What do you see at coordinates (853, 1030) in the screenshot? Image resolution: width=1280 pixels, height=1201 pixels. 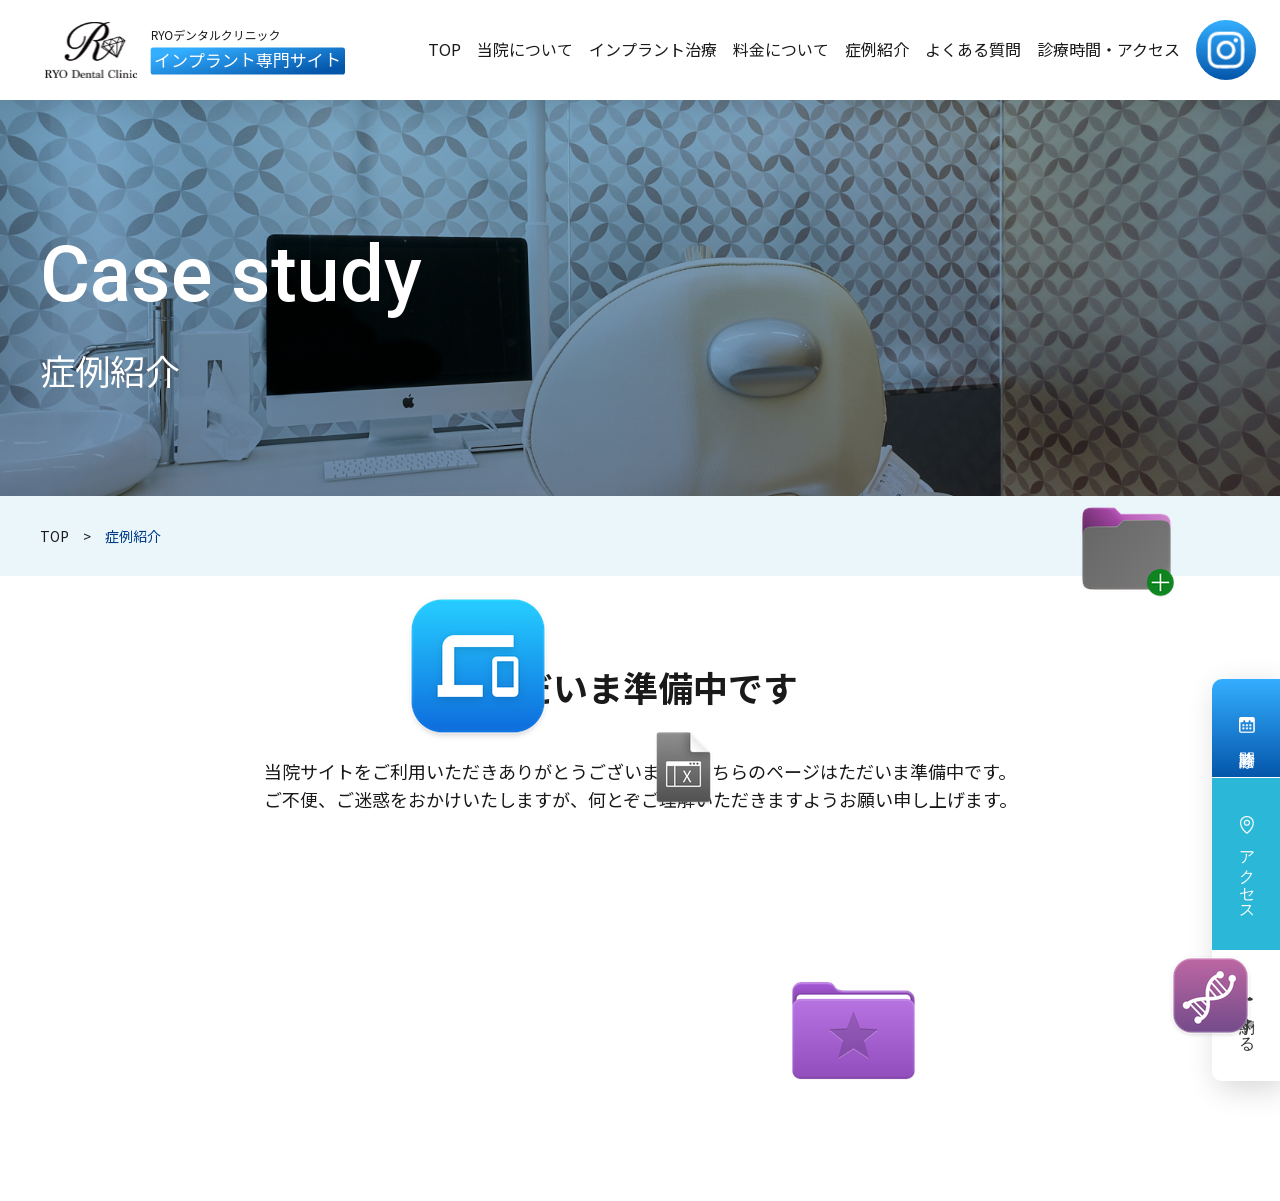 I see `open your bookmarked or favorite files folder` at bounding box center [853, 1030].